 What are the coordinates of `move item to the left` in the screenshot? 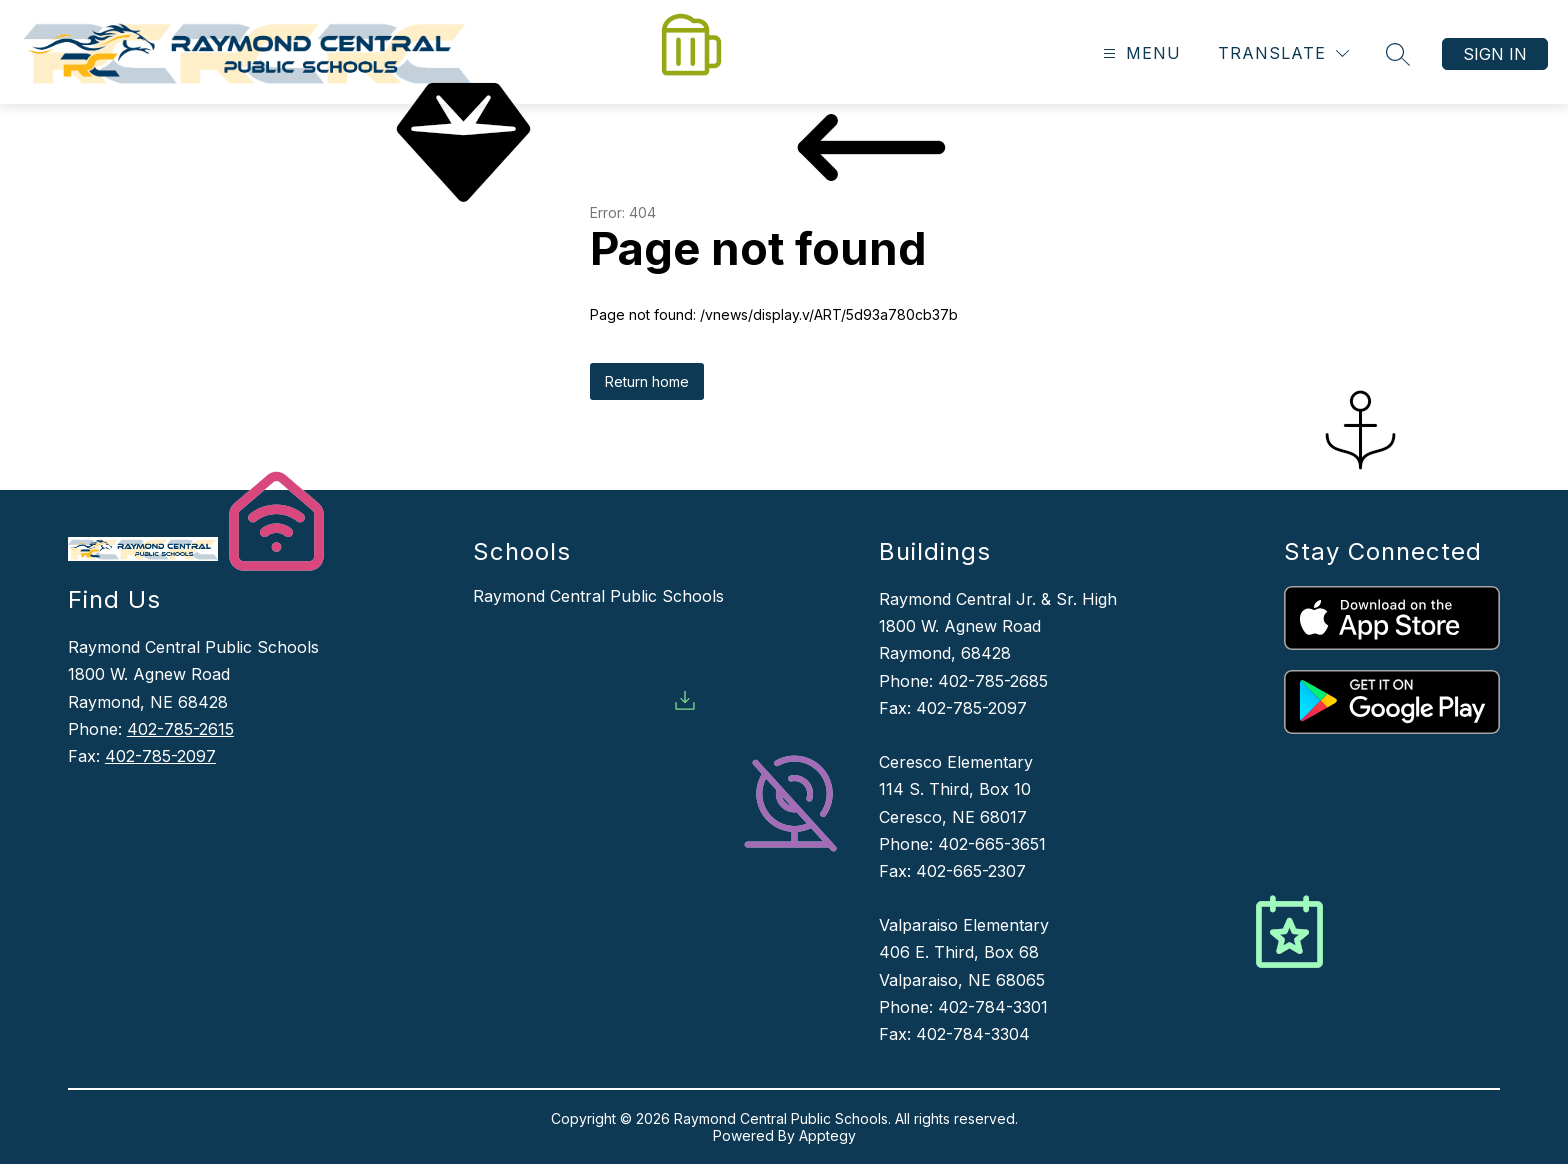 It's located at (871, 147).